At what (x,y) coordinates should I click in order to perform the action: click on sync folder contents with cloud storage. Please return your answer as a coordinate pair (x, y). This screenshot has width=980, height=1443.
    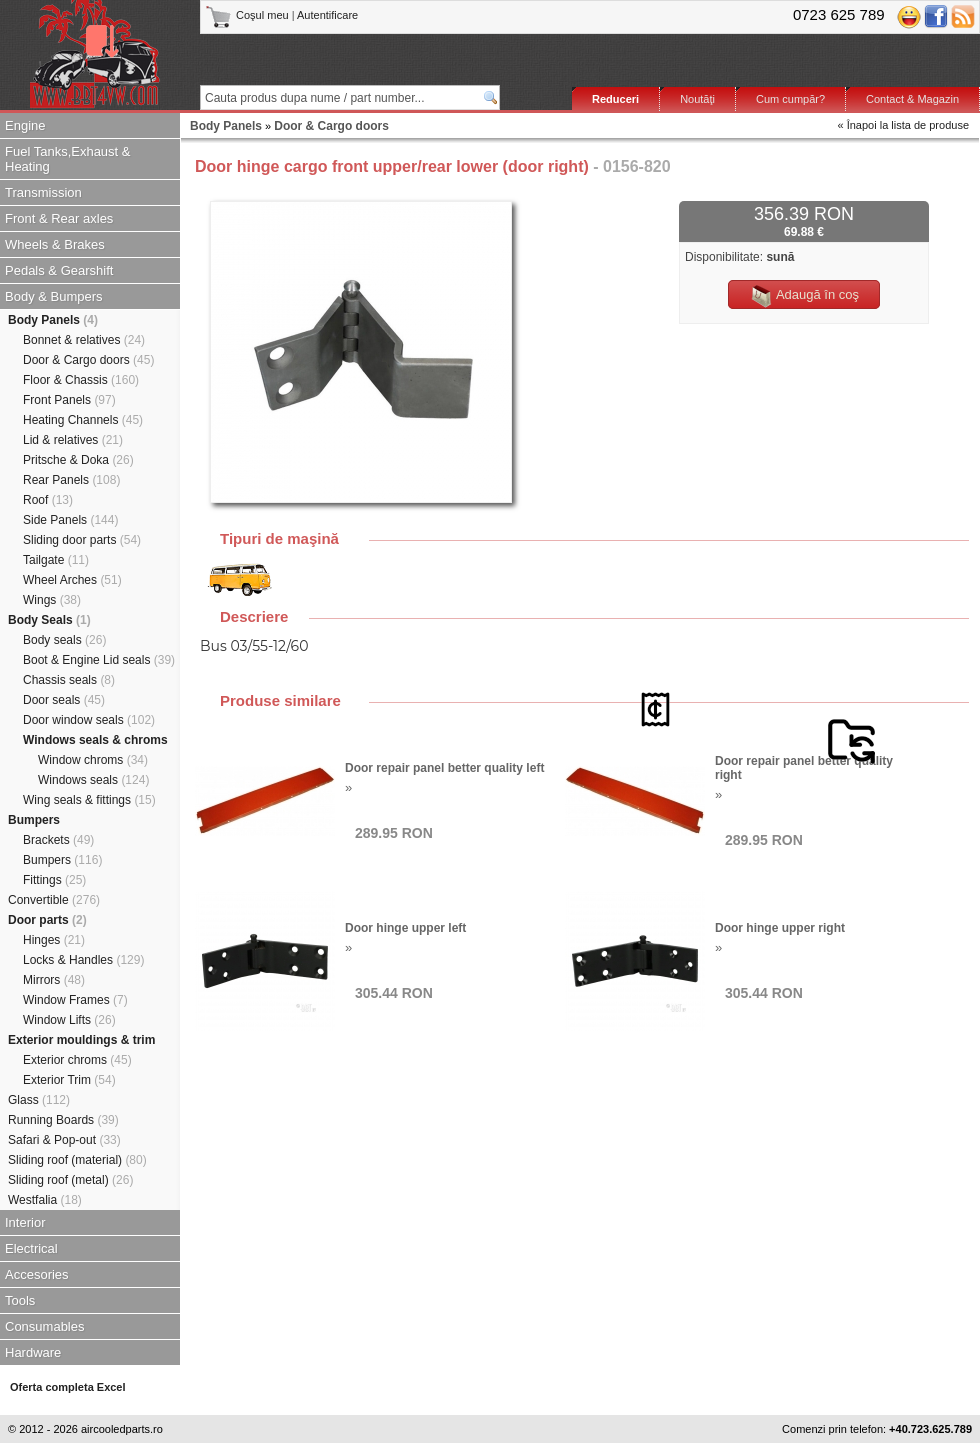
    Looking at the image, I should click on (851, 740).